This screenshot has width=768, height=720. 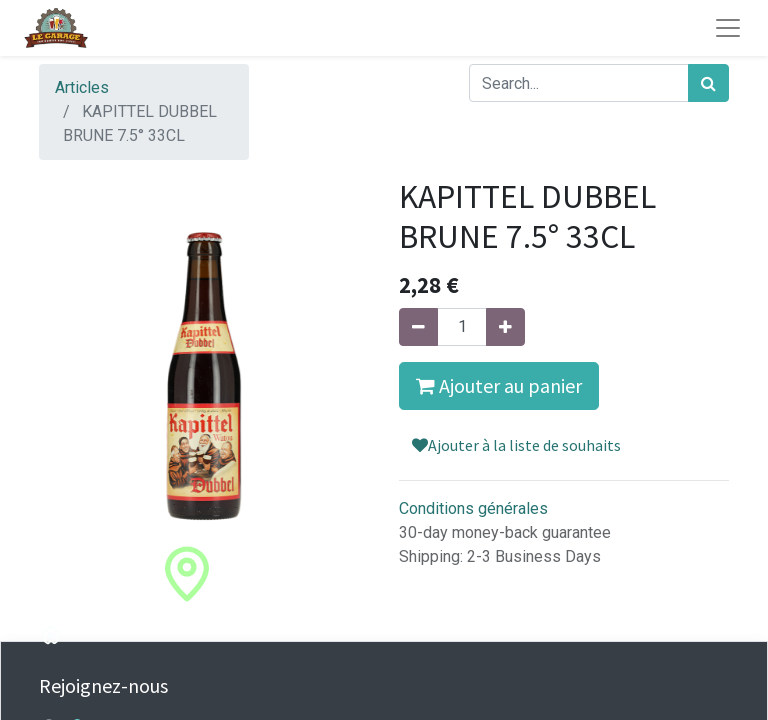 I want to click on view or access a saved location, so click(x=187, y=574).